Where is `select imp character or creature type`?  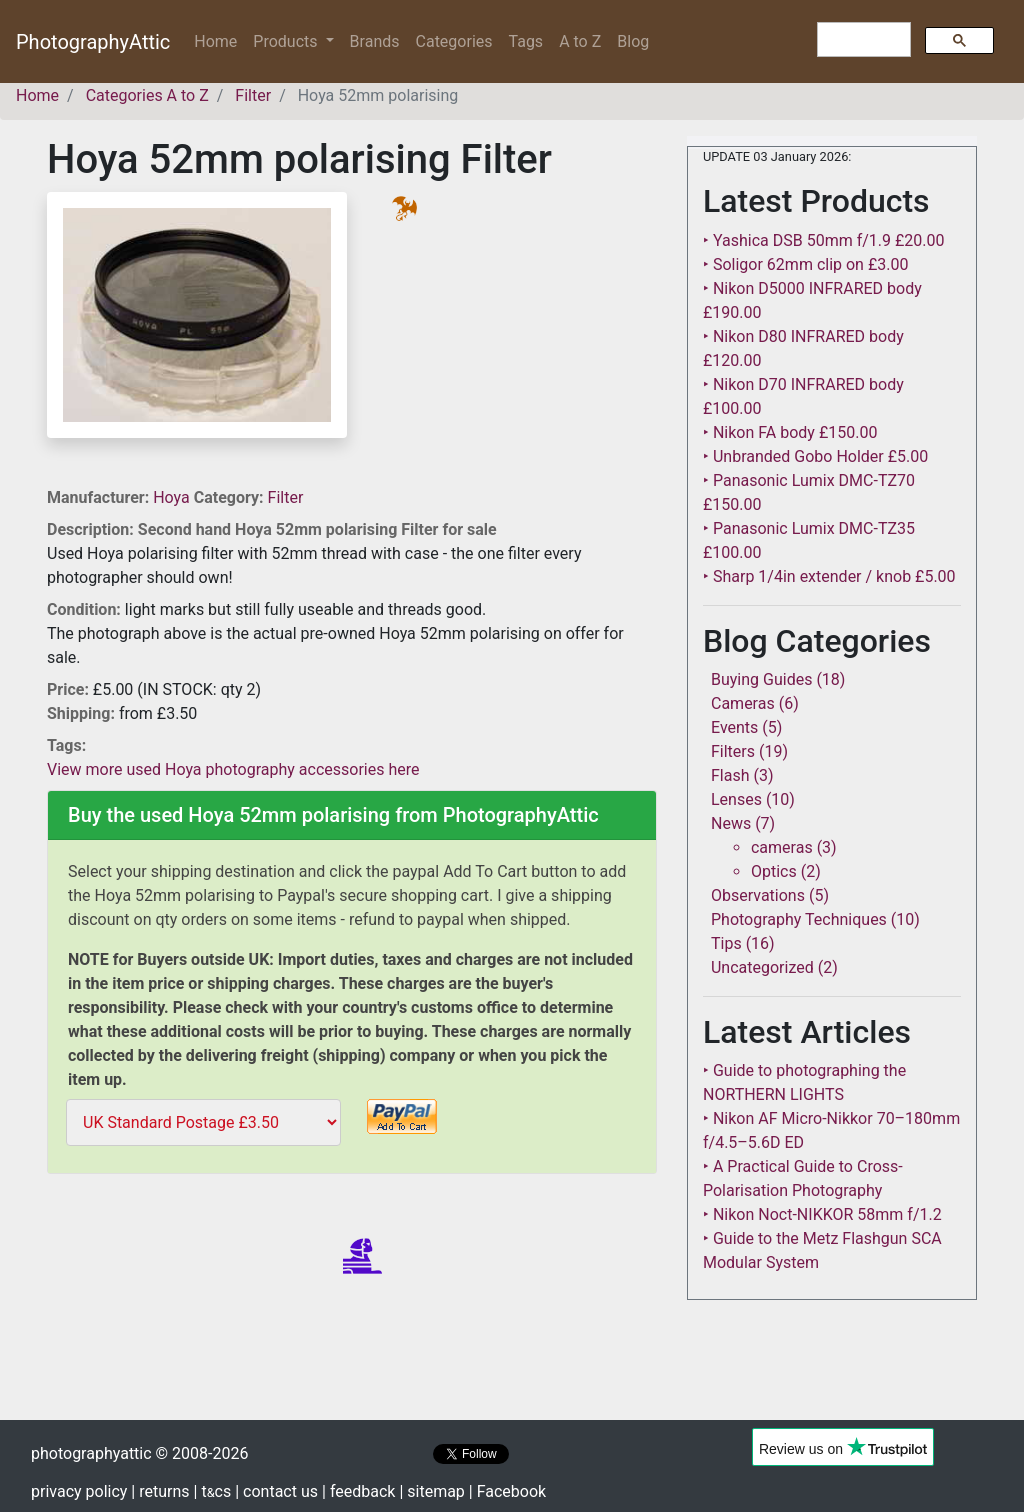 select imp character or creature type is located at coordinates (404, 208).